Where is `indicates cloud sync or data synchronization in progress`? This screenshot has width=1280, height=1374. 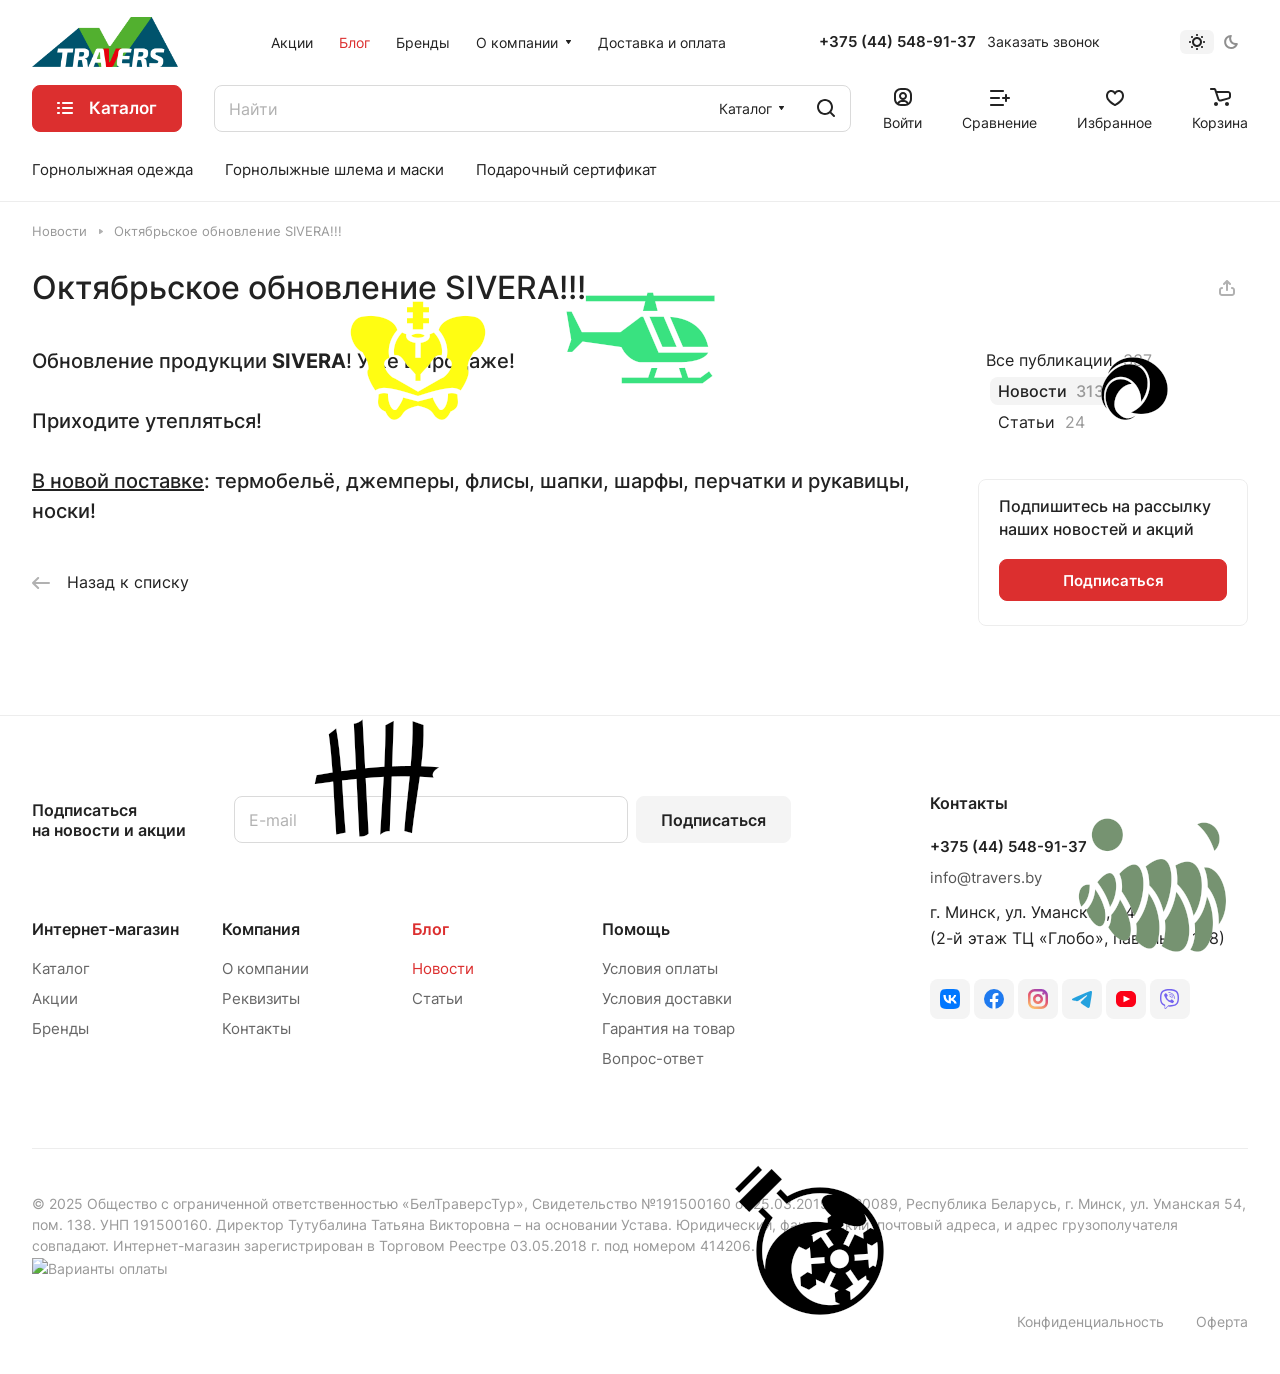 indicates cloud sync or data synchronization in progress is located at coordinates (1134, 388).